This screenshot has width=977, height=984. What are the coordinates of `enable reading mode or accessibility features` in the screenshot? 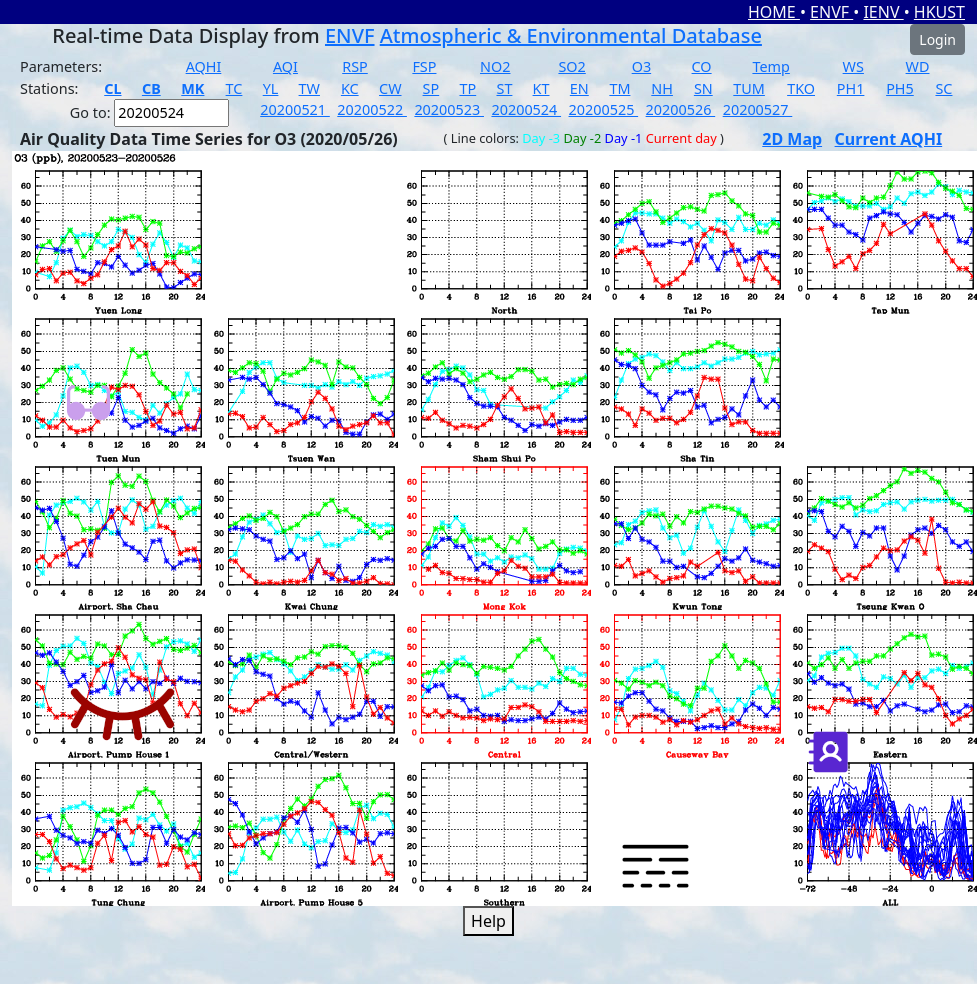 It's located at (88, 403).